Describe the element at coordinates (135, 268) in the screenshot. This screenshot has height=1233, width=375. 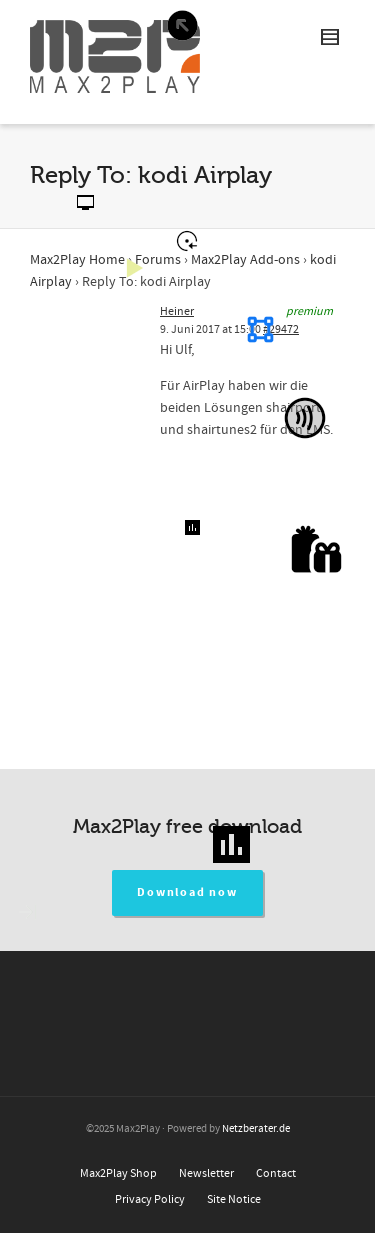
I see `start playing media` at that location.